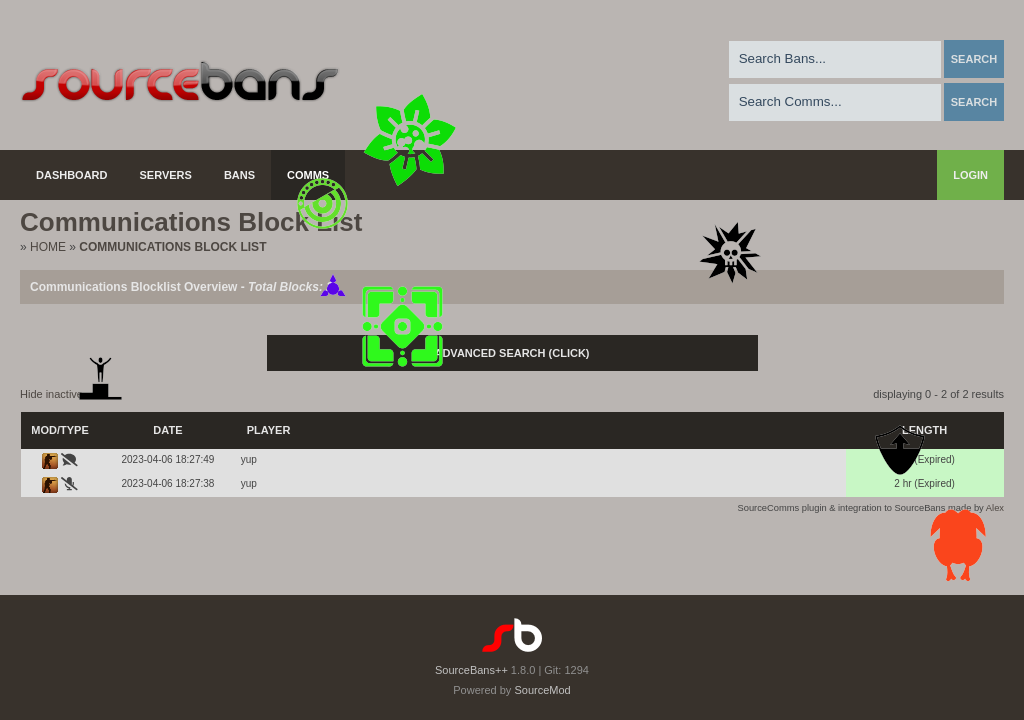 The image size is (1024, 720). I want to click on upgrade your armor or defensive stats, so click(900, 450).